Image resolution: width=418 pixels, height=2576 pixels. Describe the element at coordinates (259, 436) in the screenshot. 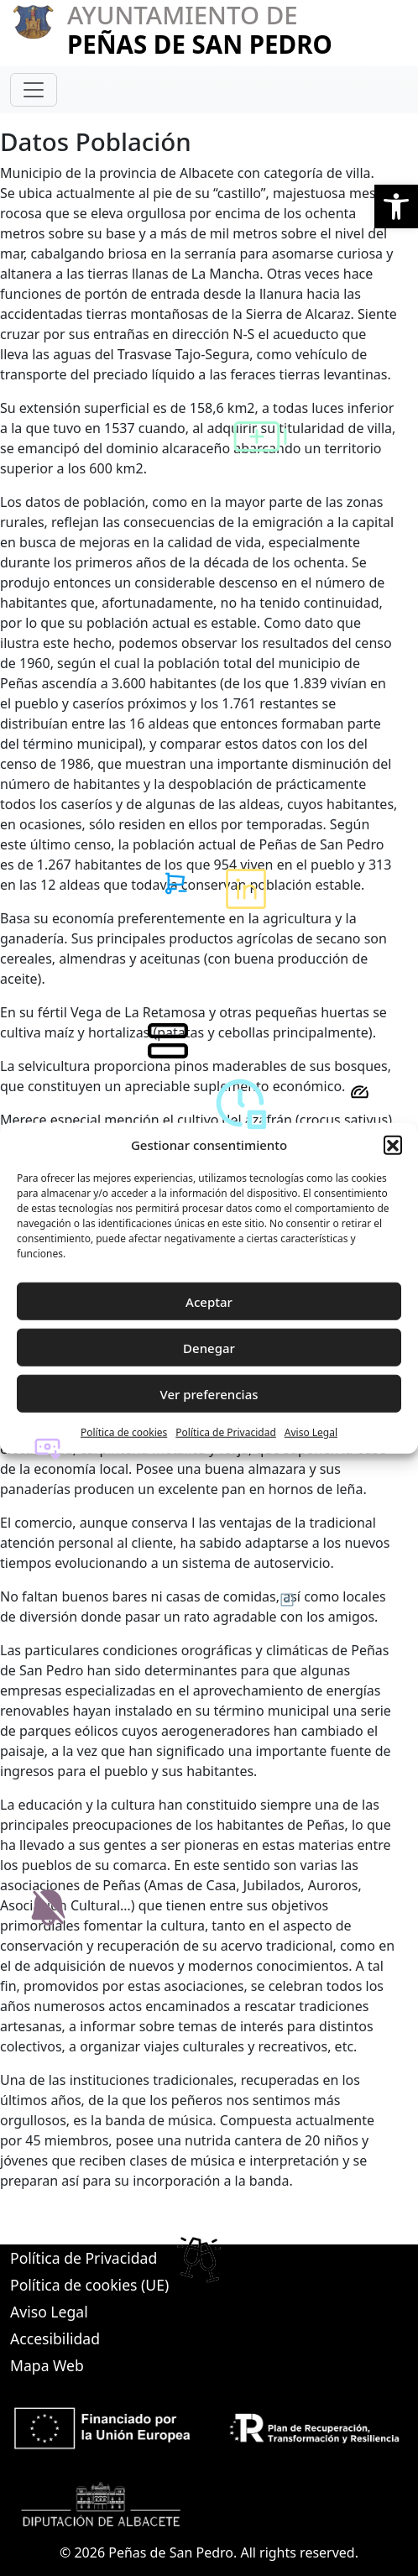

I see `add or extend battery life` at that location.